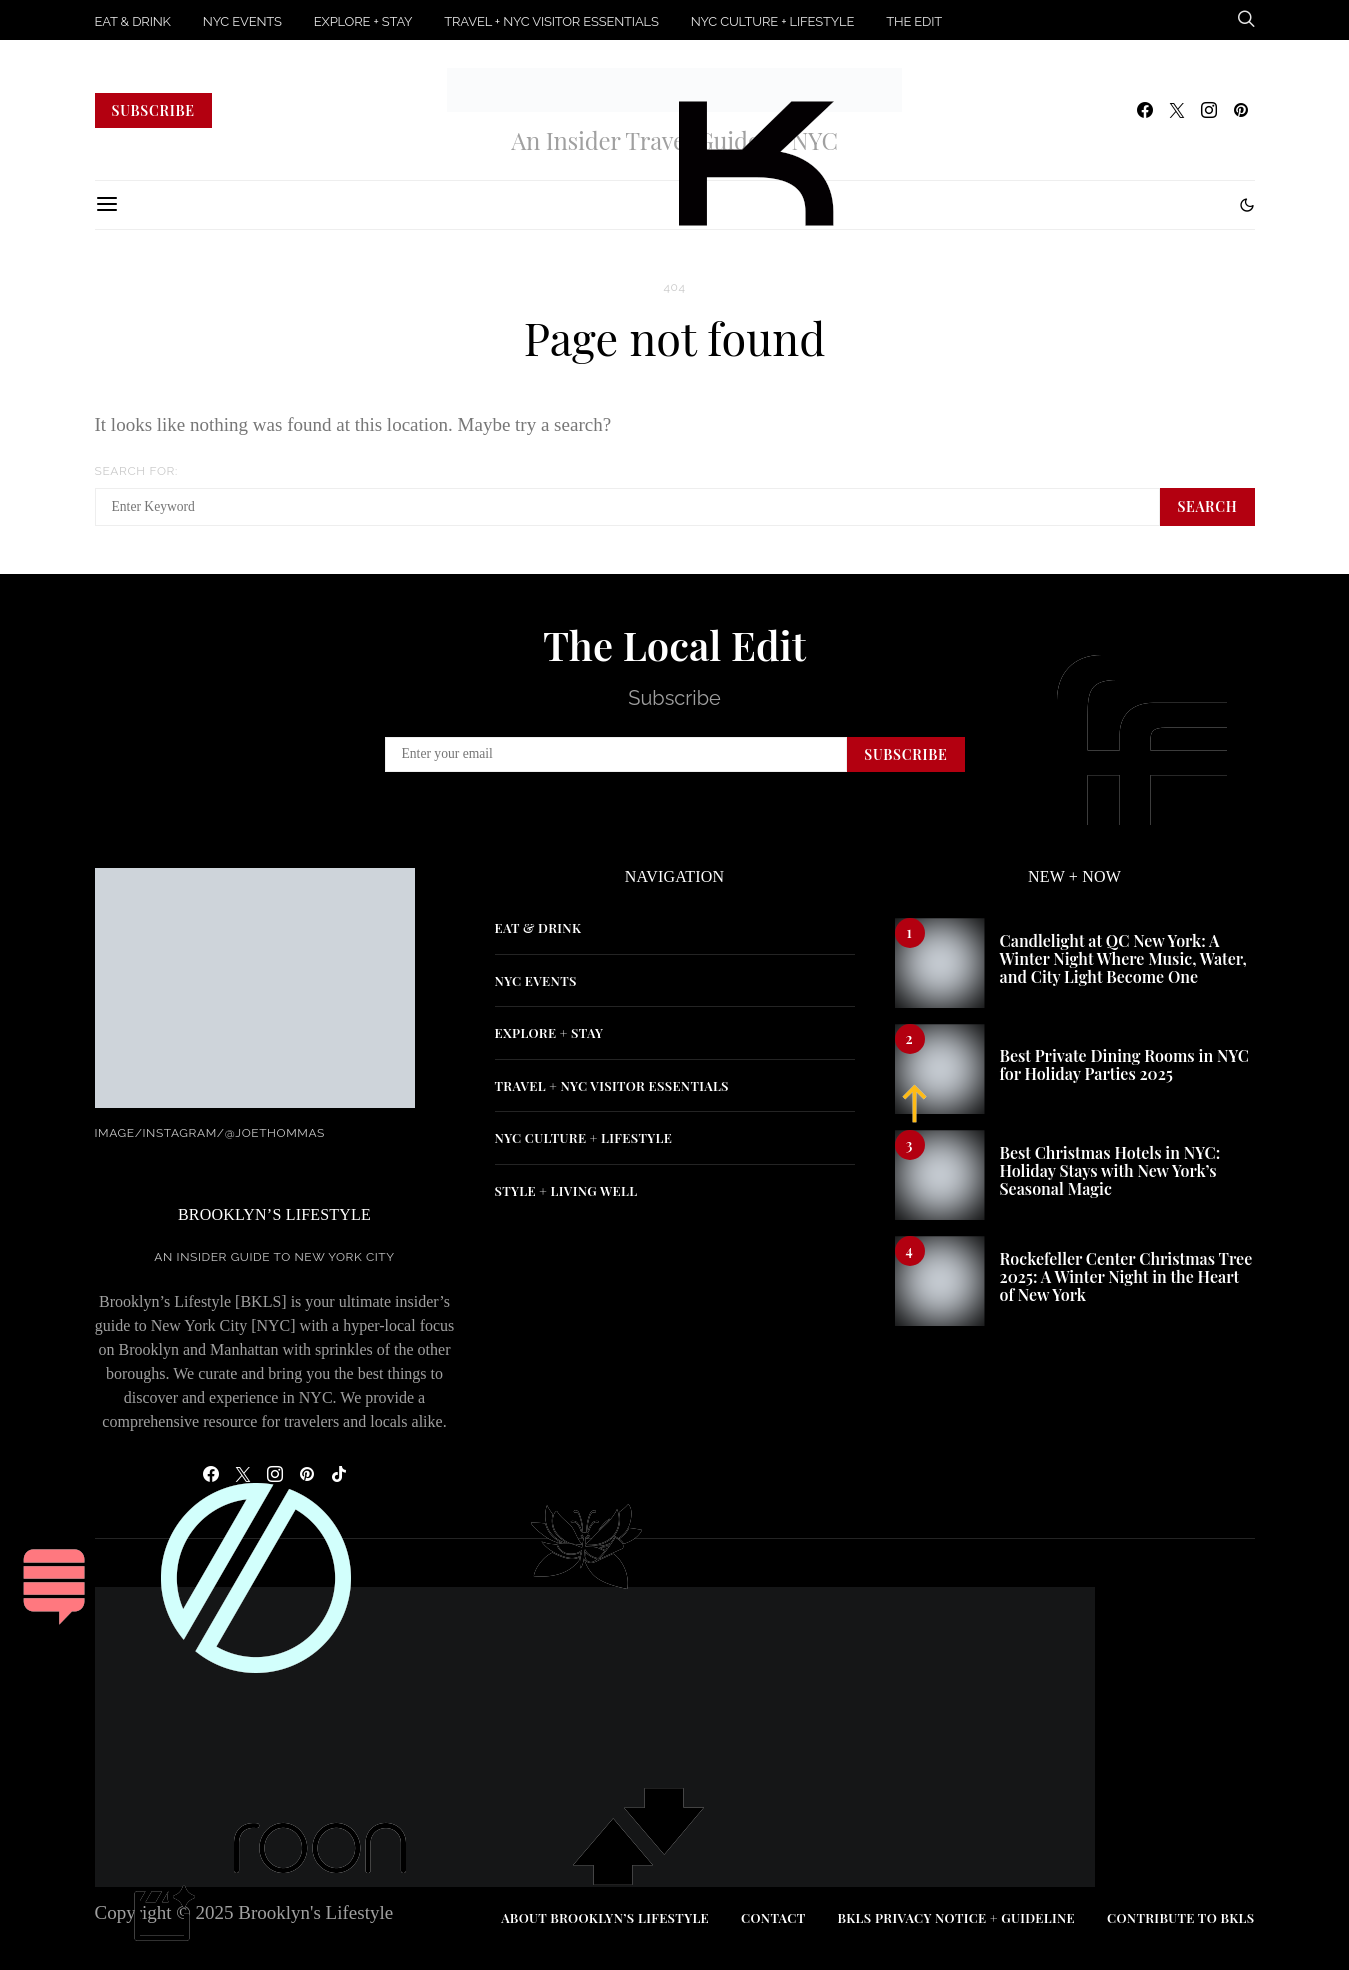 This screenshot has height=1970, width=1349. Describe the element at coordinates (586, 1546) in the screenshot. I see `wiki.js documentation or knowledge base` at that location.